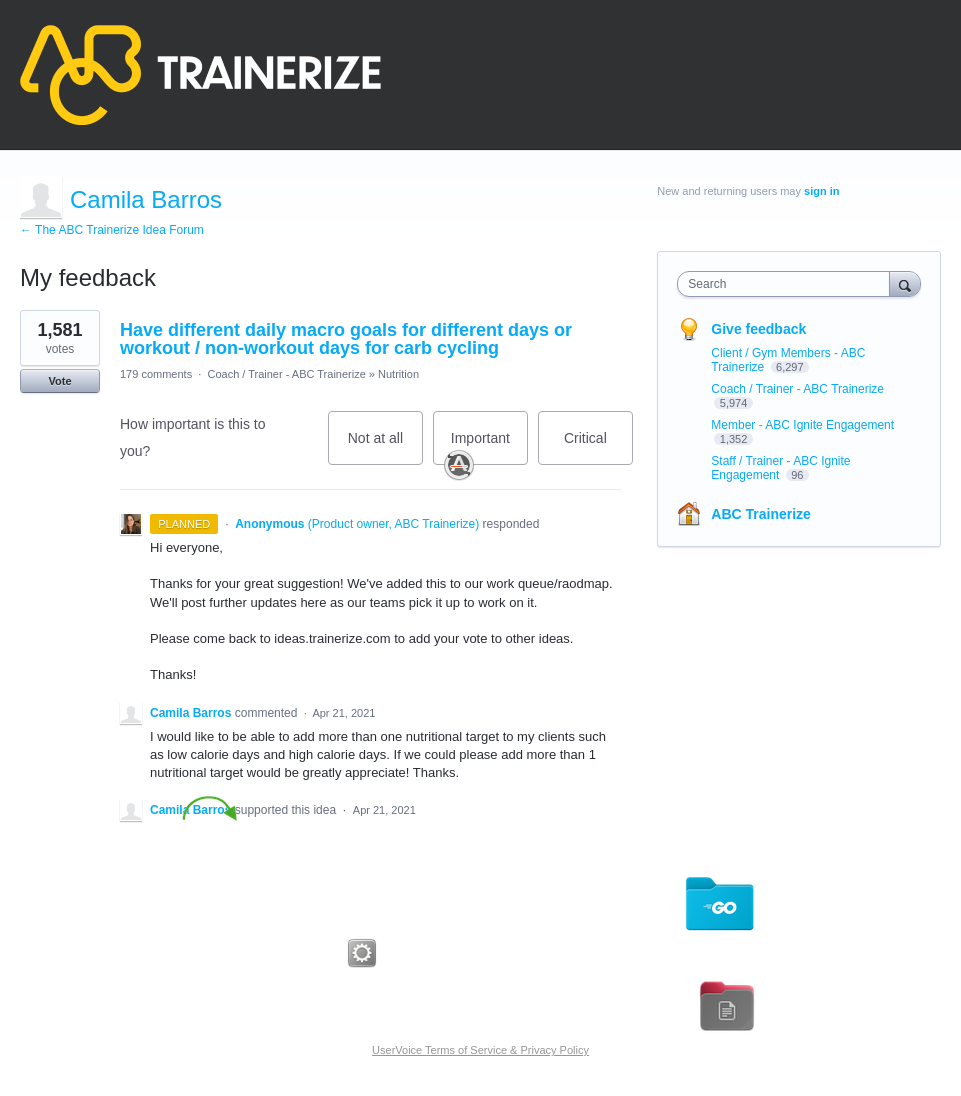 The height and width of the screenshot is (1096, 961). What do you see at coordinates (727, 1006) in the screenshot?
I see `open your documents folder` at bounding box center [727, 1006].